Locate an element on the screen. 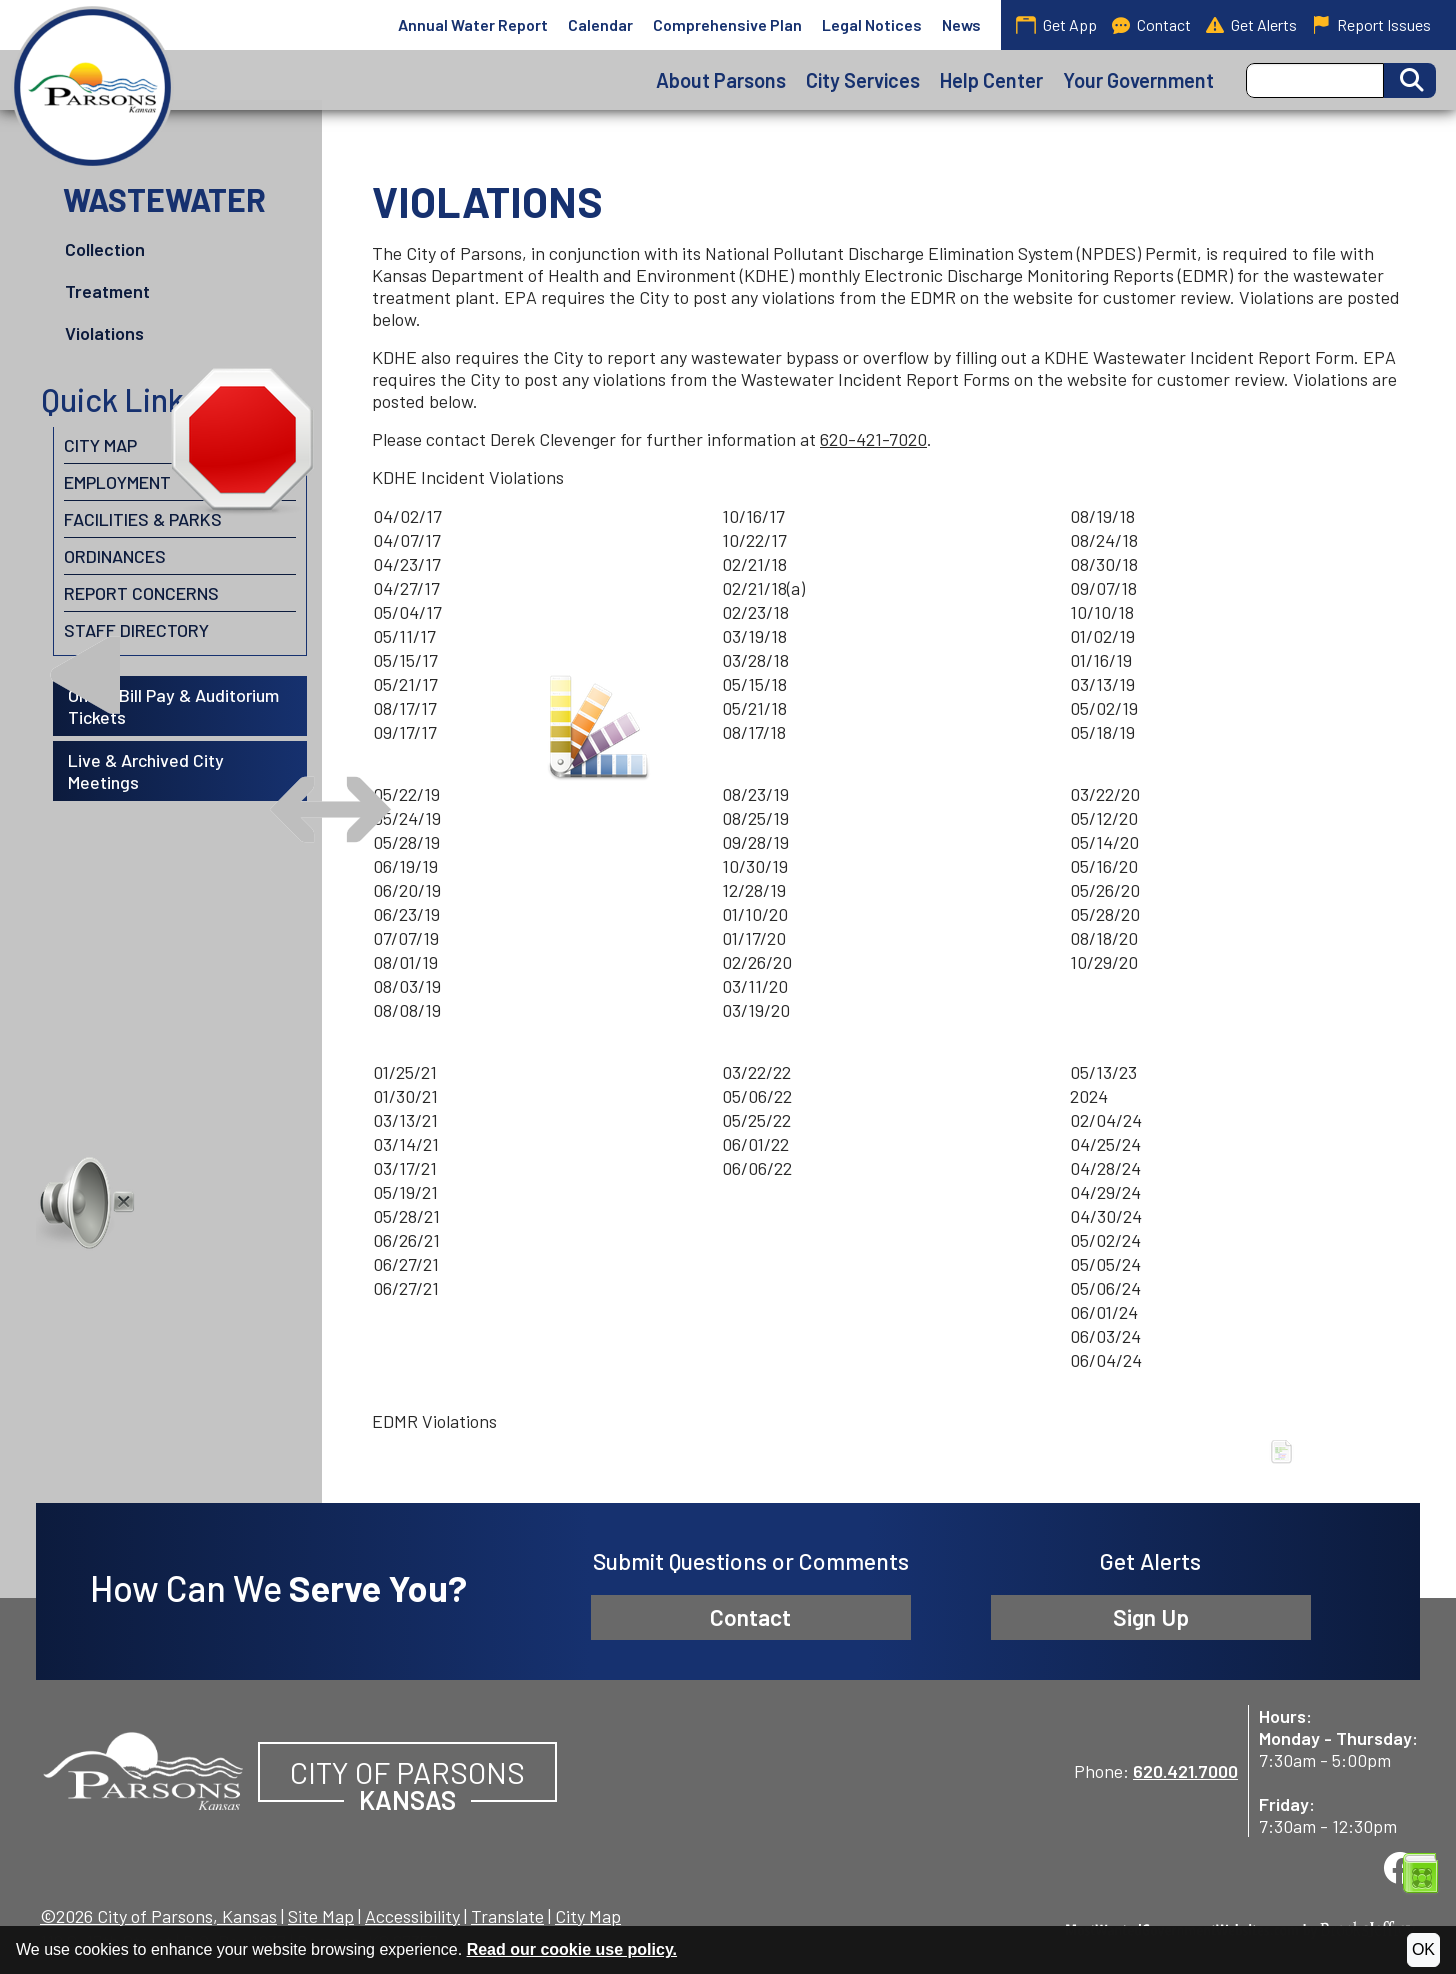 The image size is (1456, 1974). access help documentation or user manual is located at coordinates (1421, 1874).